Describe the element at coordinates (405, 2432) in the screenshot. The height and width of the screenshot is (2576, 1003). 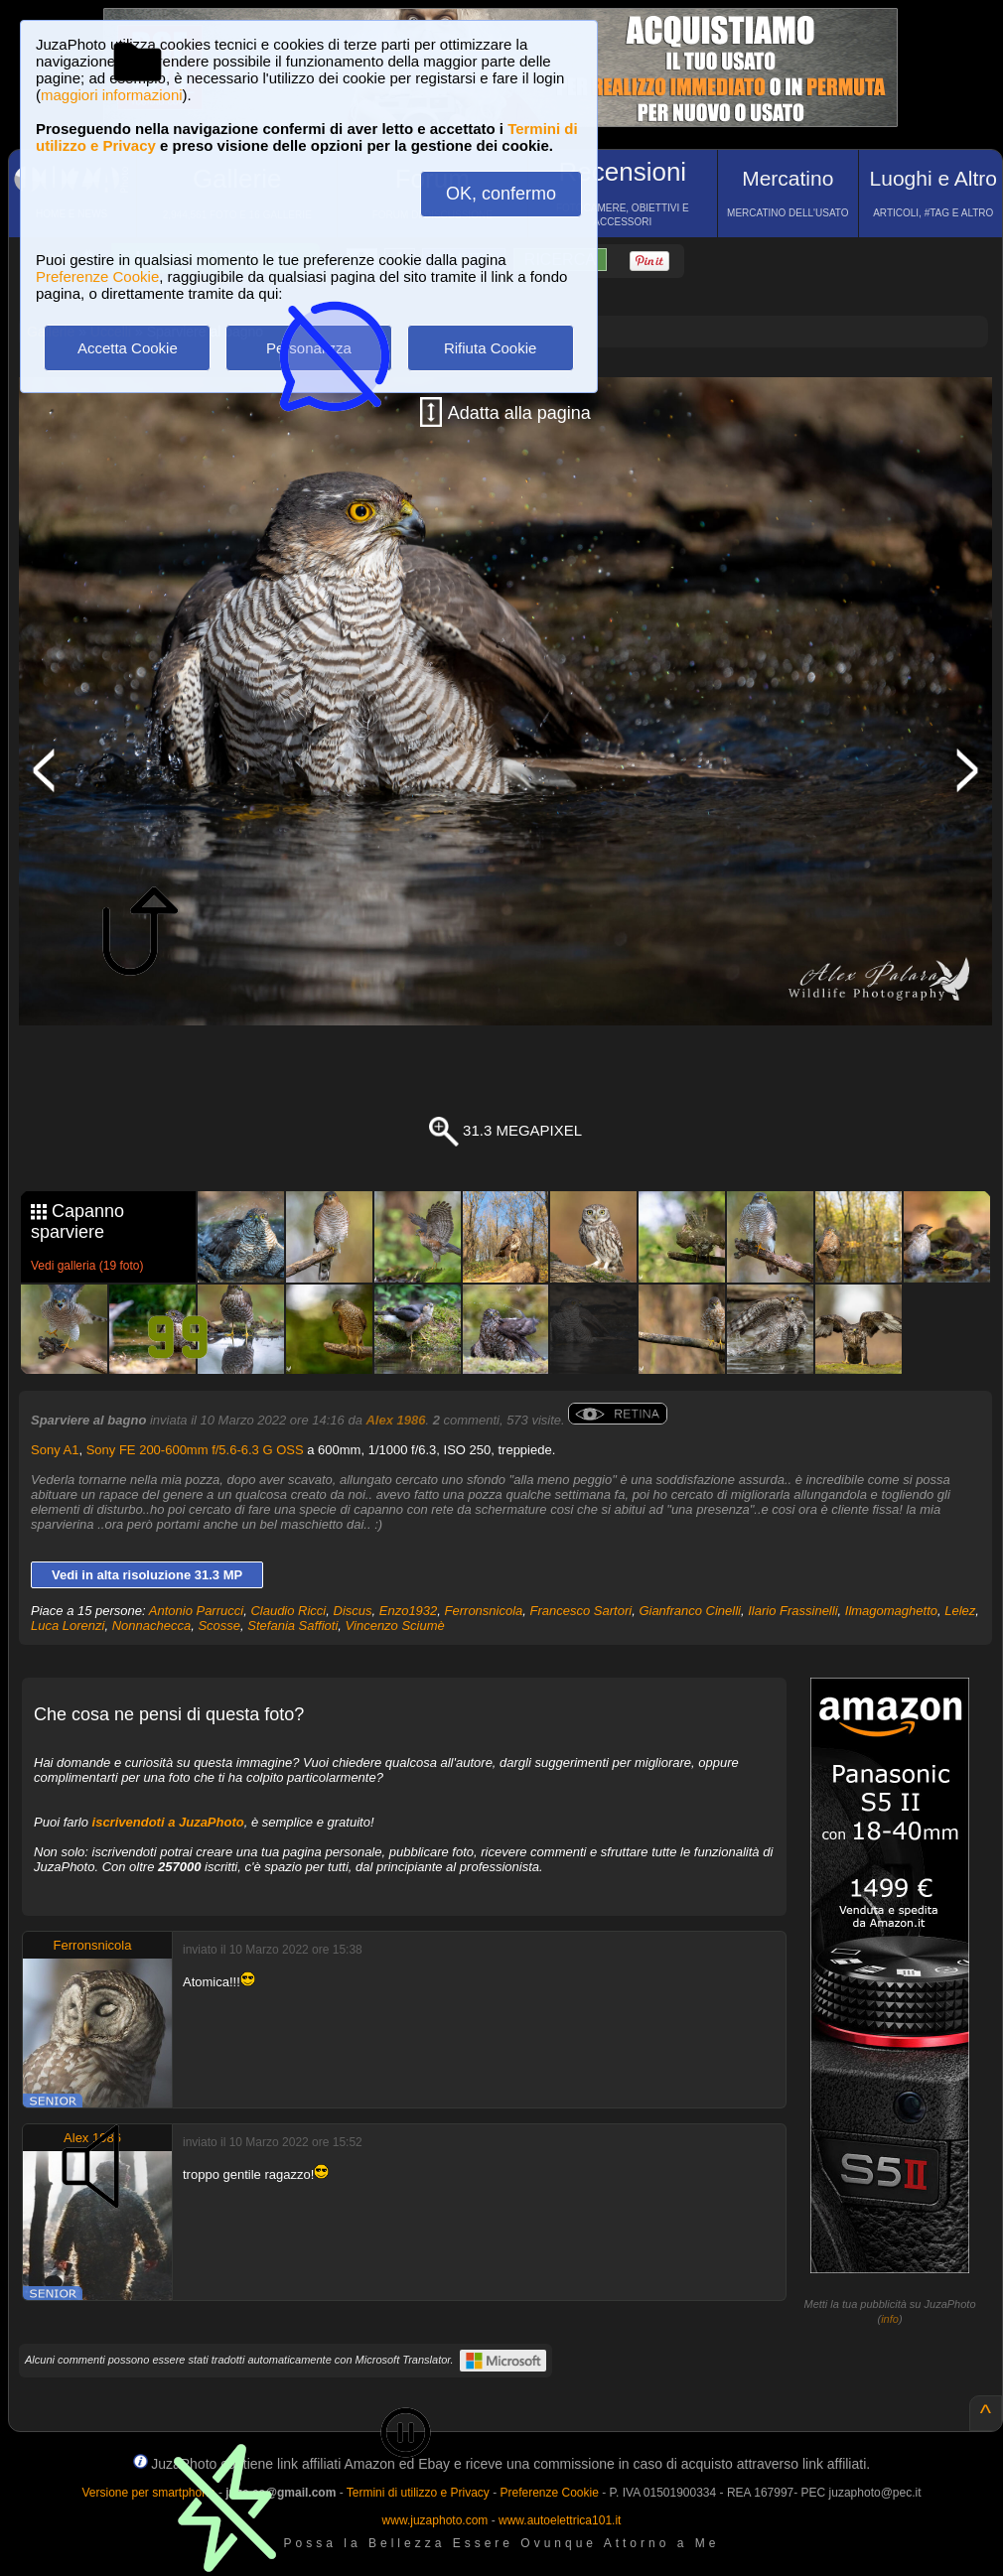
I see `pause media playback` at that location.